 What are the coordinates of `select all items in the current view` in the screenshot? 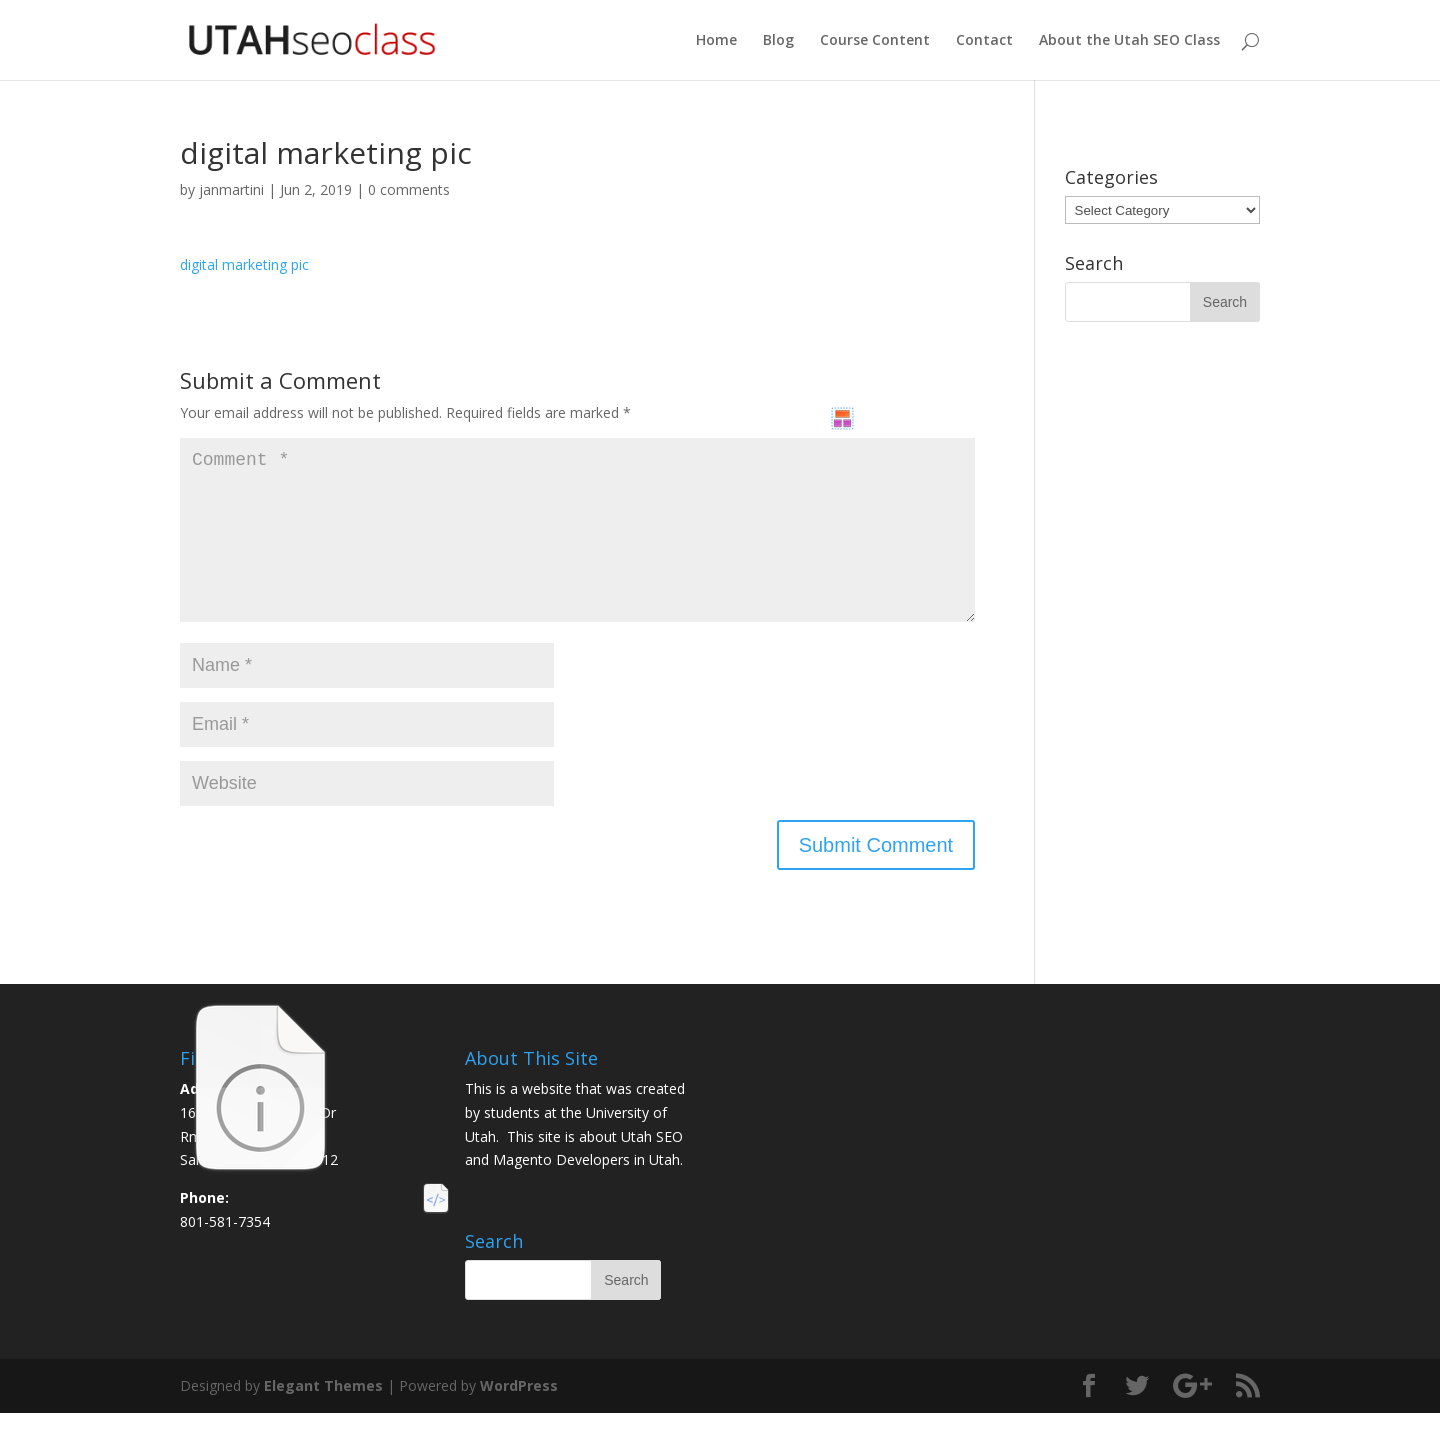 It's located at (842, 418).